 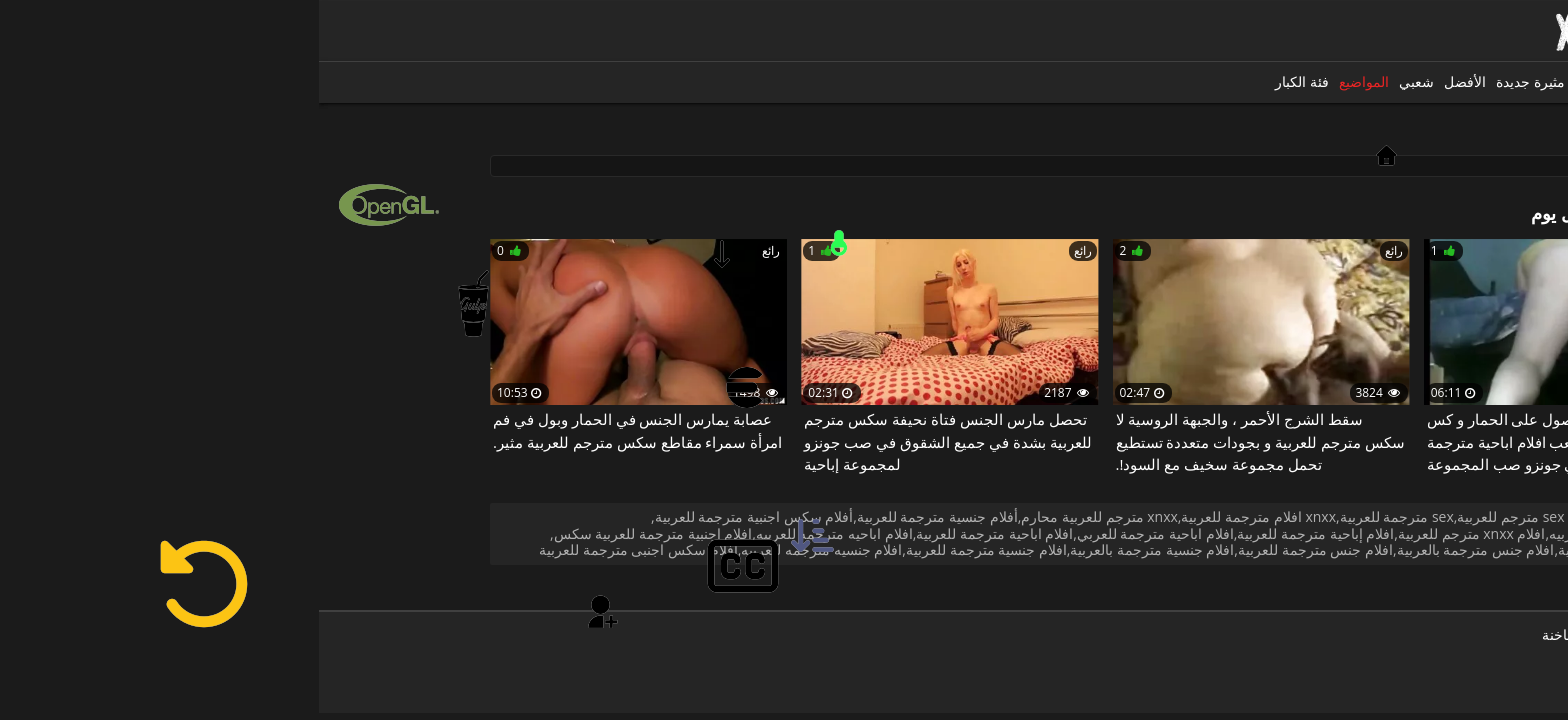 What do you see at coordinates (600, 612) in the screenshot?
I see `add a new user or contact` at bounding box center [600, 612].